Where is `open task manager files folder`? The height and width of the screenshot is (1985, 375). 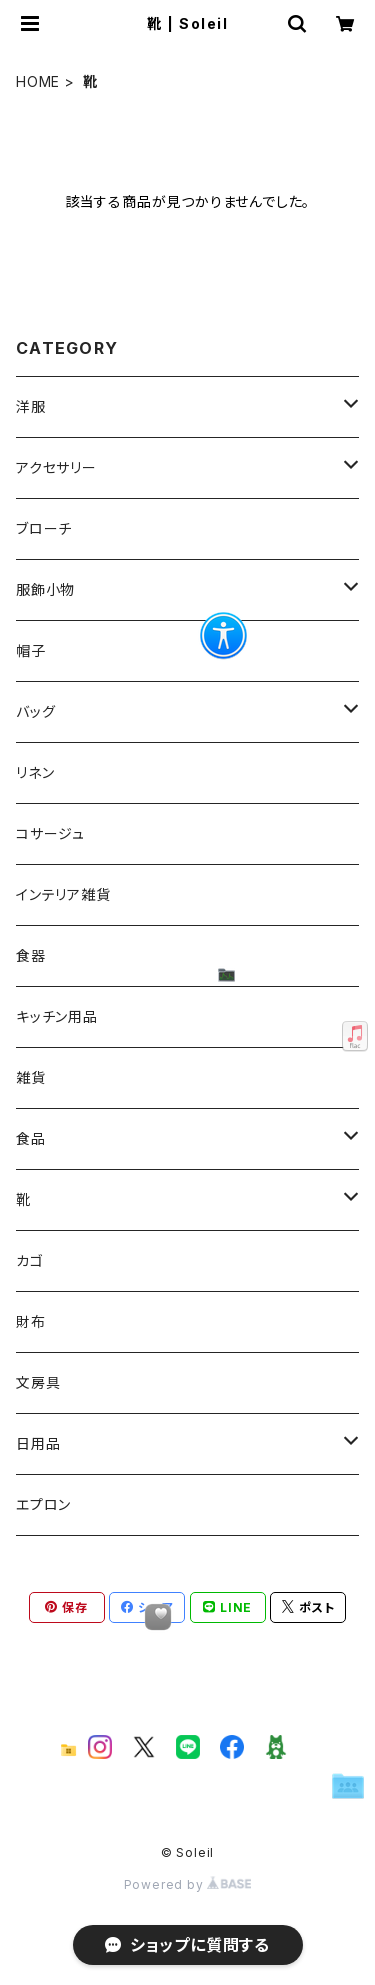
open task manager files folder is located at coordinates (226, 975).